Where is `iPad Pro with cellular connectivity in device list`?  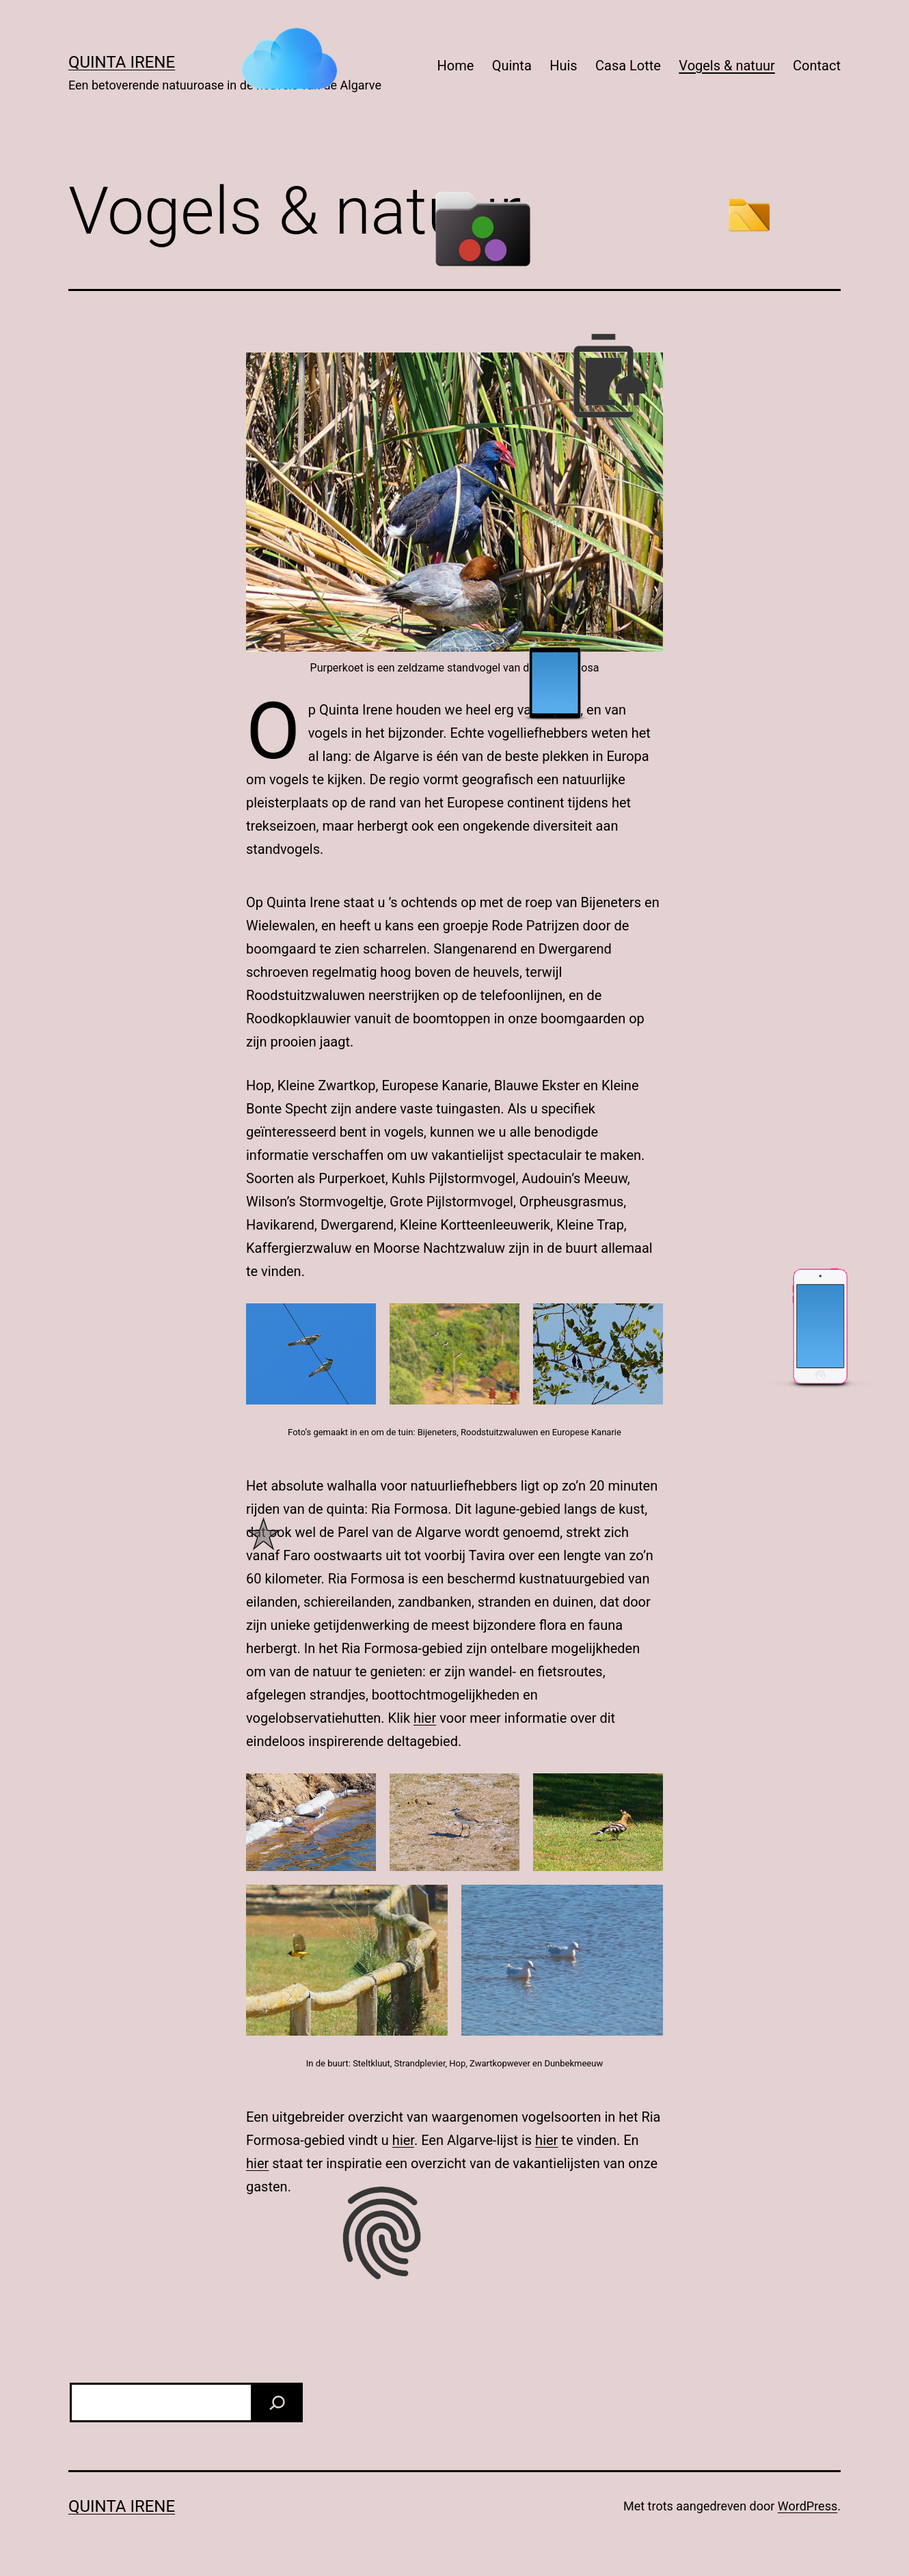
iPad Pro with cellular connectivity in device list is located at coordinates (555, 683).